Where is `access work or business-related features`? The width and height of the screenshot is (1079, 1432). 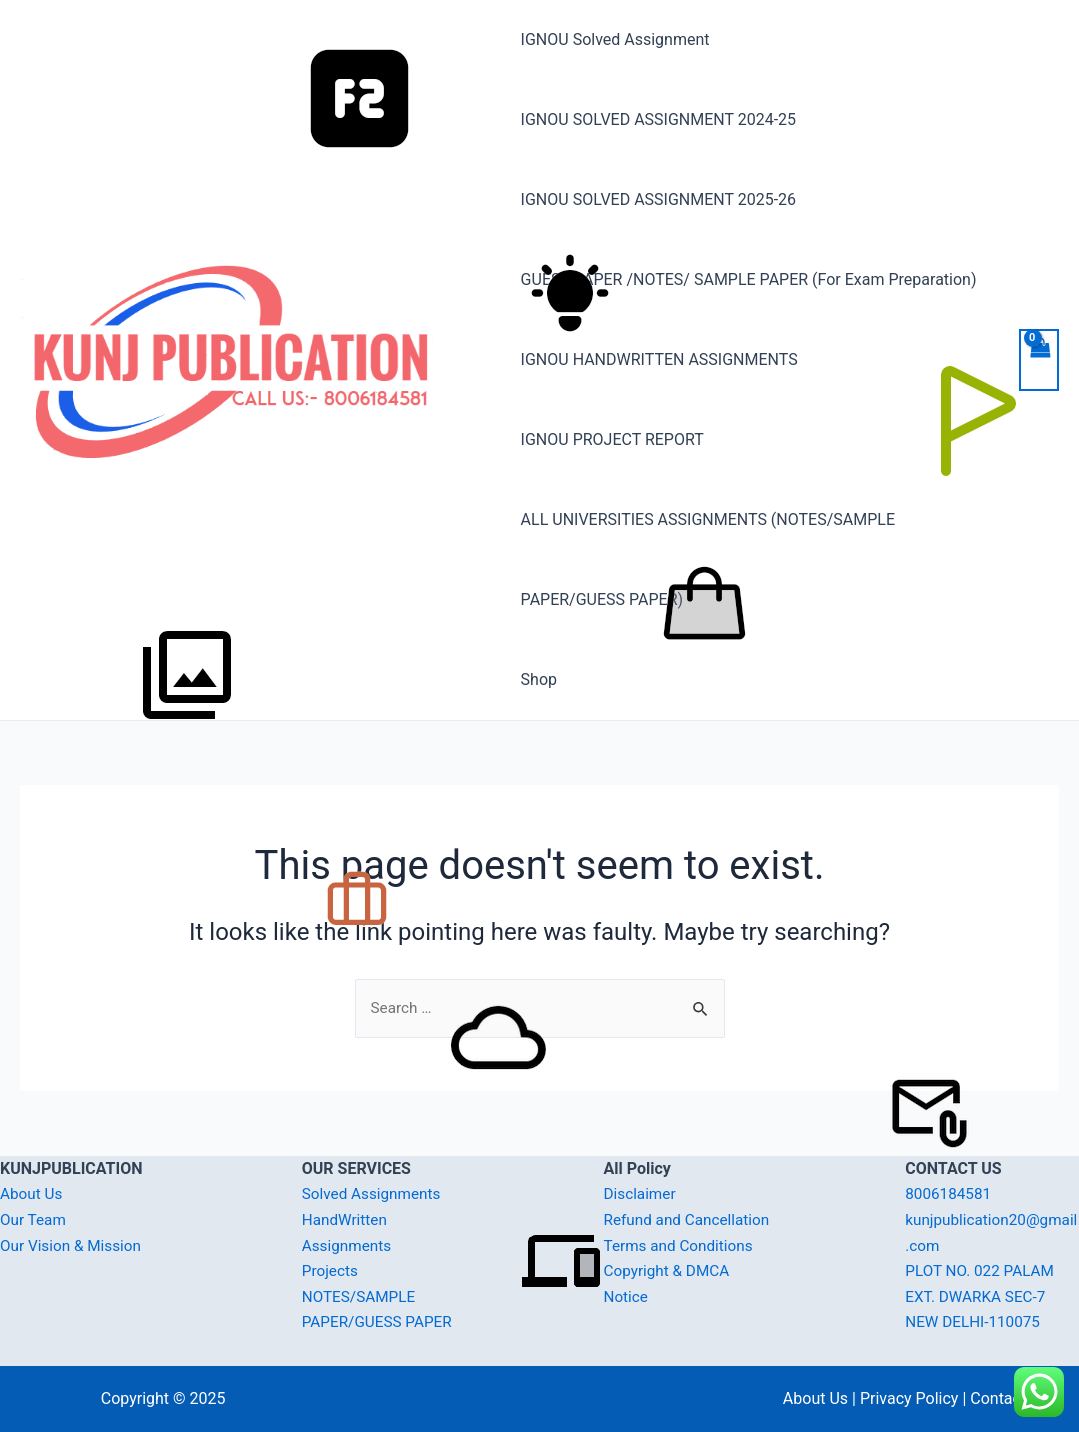 access work or business-related features is located at coordinates (357, 901).